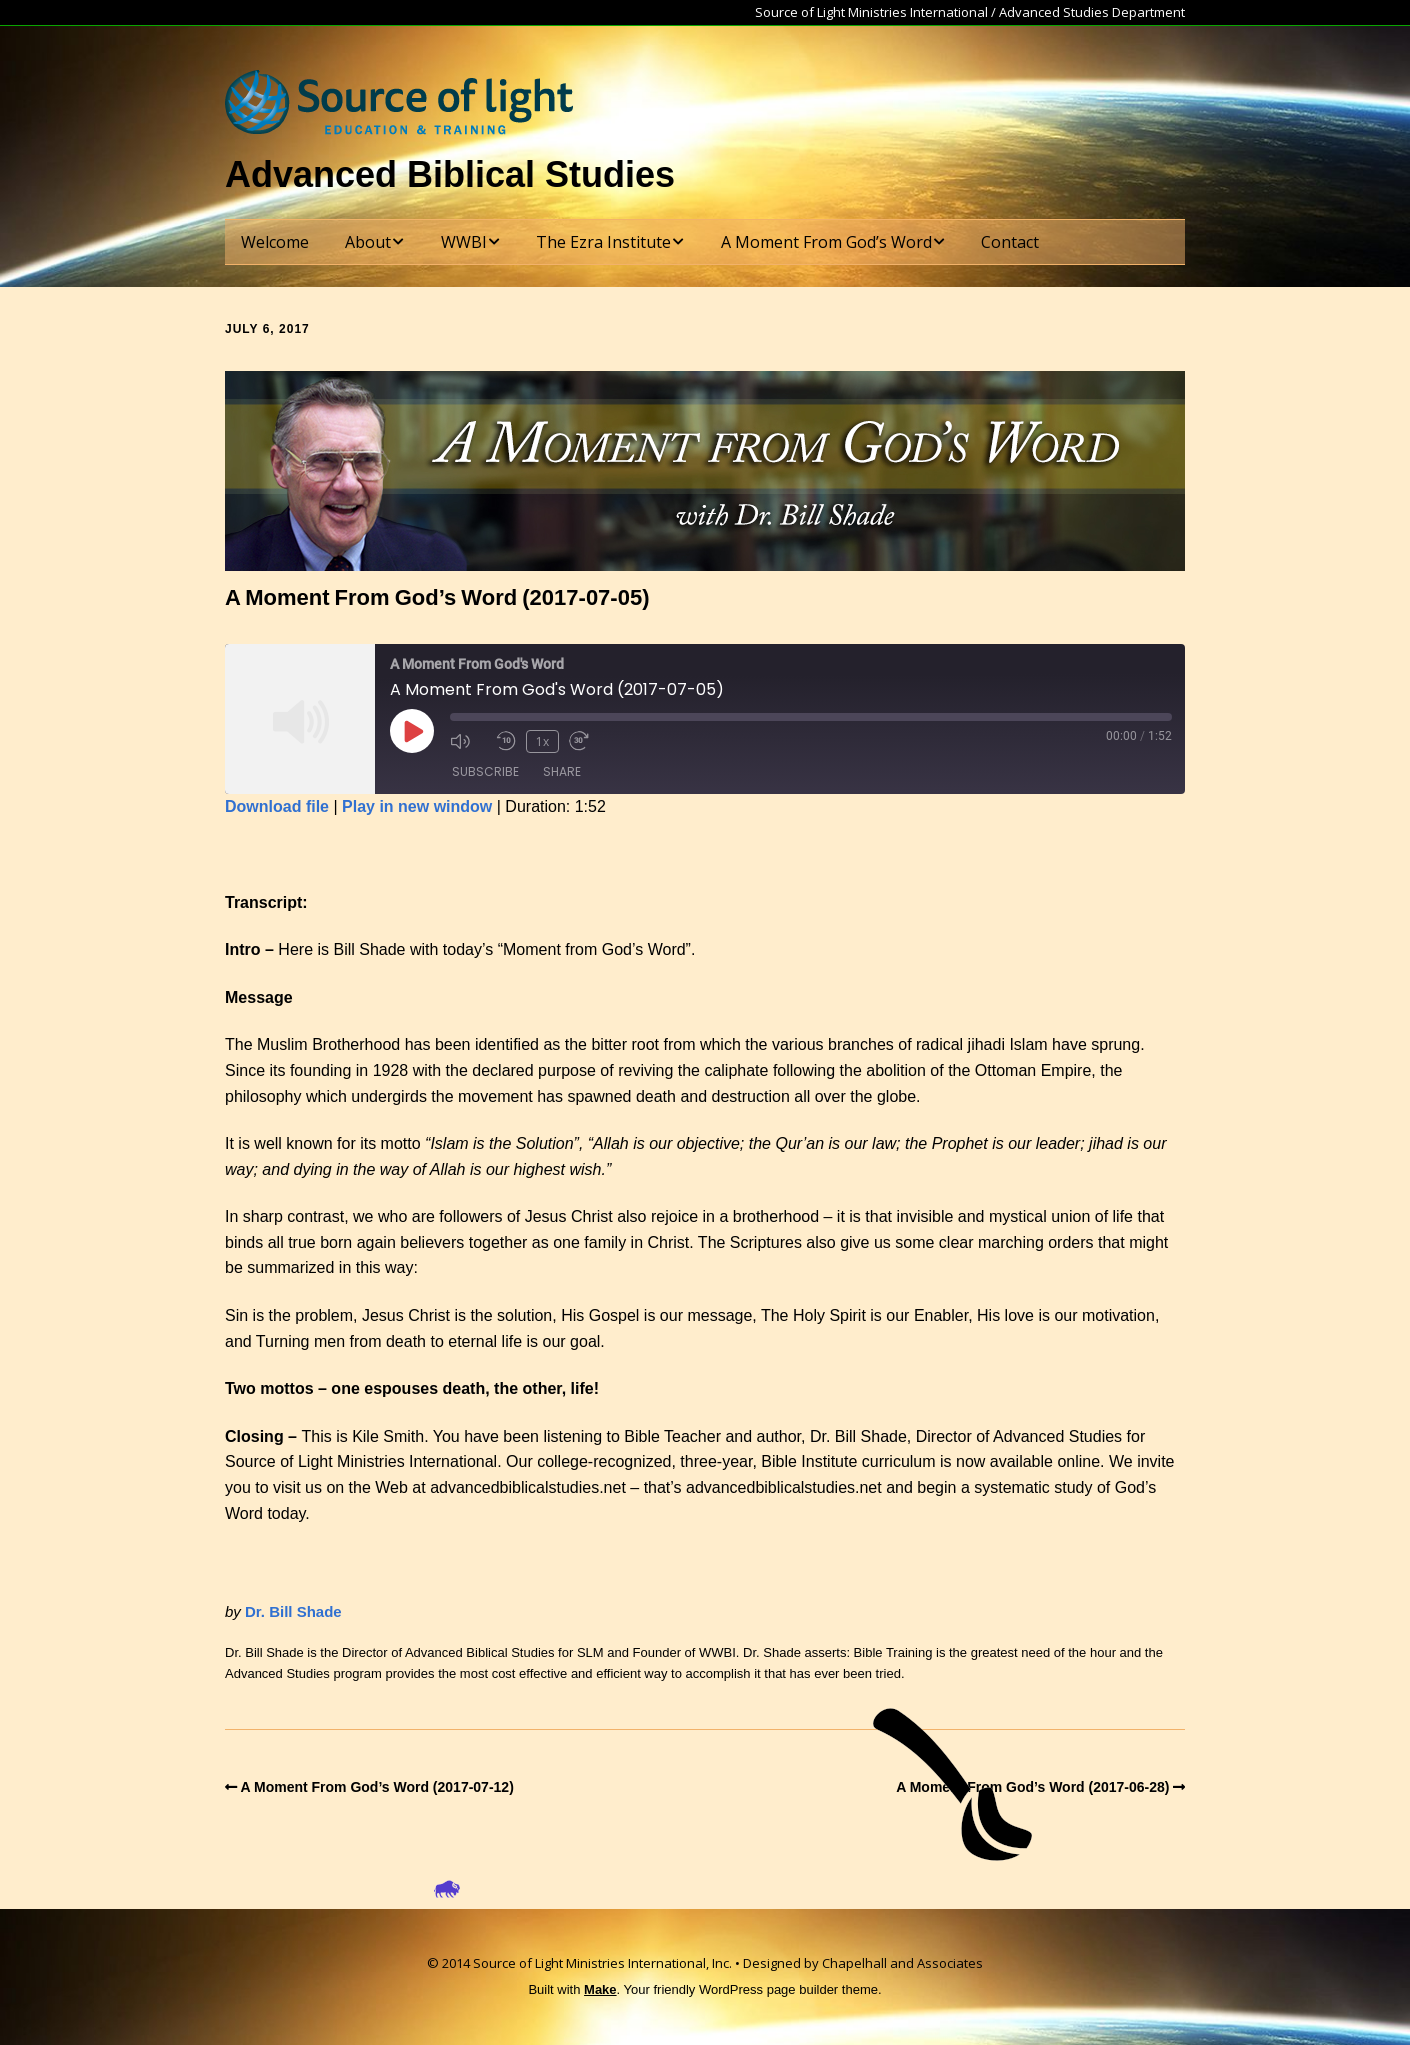 The image size is (1410, 2045). What do you see at coordinates (952, 1784) in the screenshot?
I see `ice cream scoop tool or utensil icon` at bounding box center [952, 1784].